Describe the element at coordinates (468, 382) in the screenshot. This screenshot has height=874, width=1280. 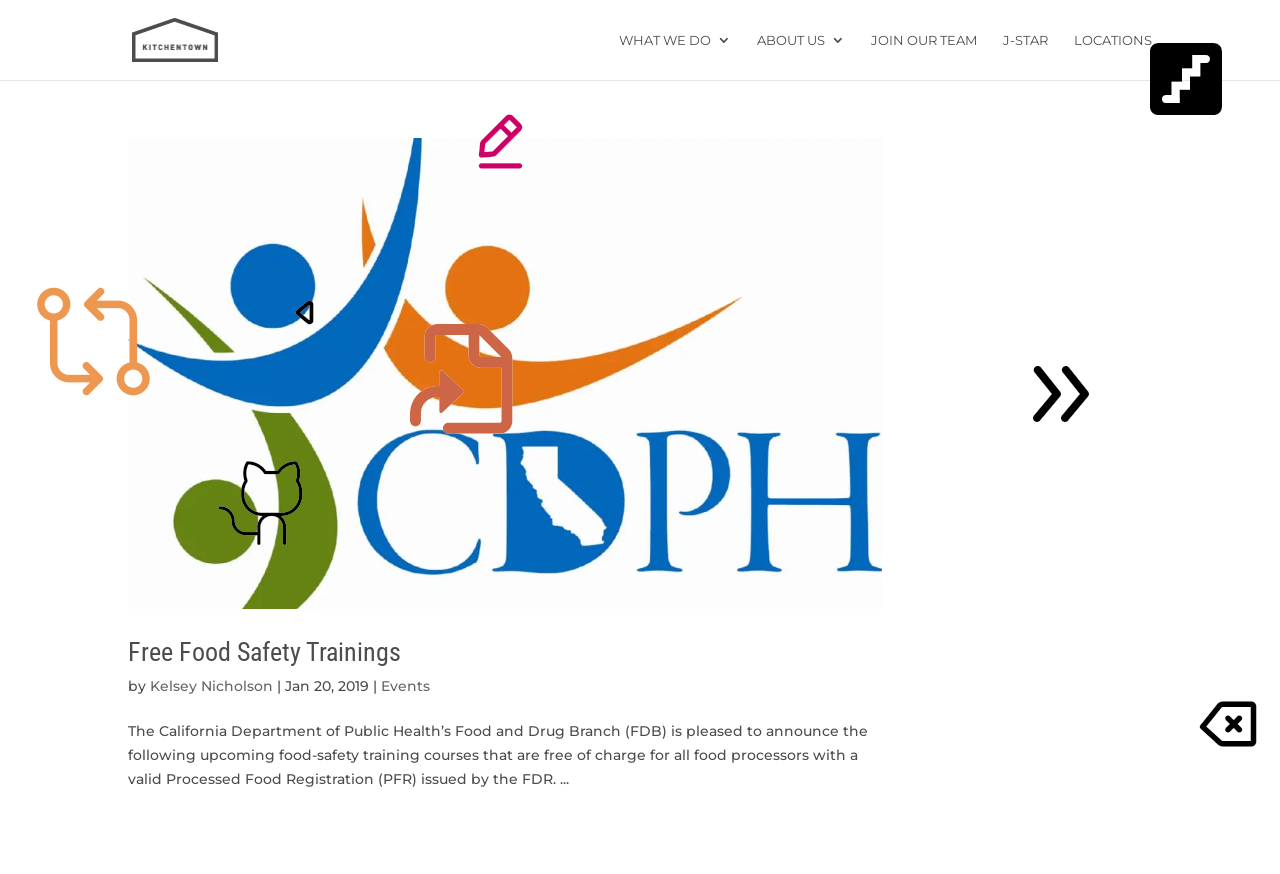
I see `create a symbolic link to this file` at that location.